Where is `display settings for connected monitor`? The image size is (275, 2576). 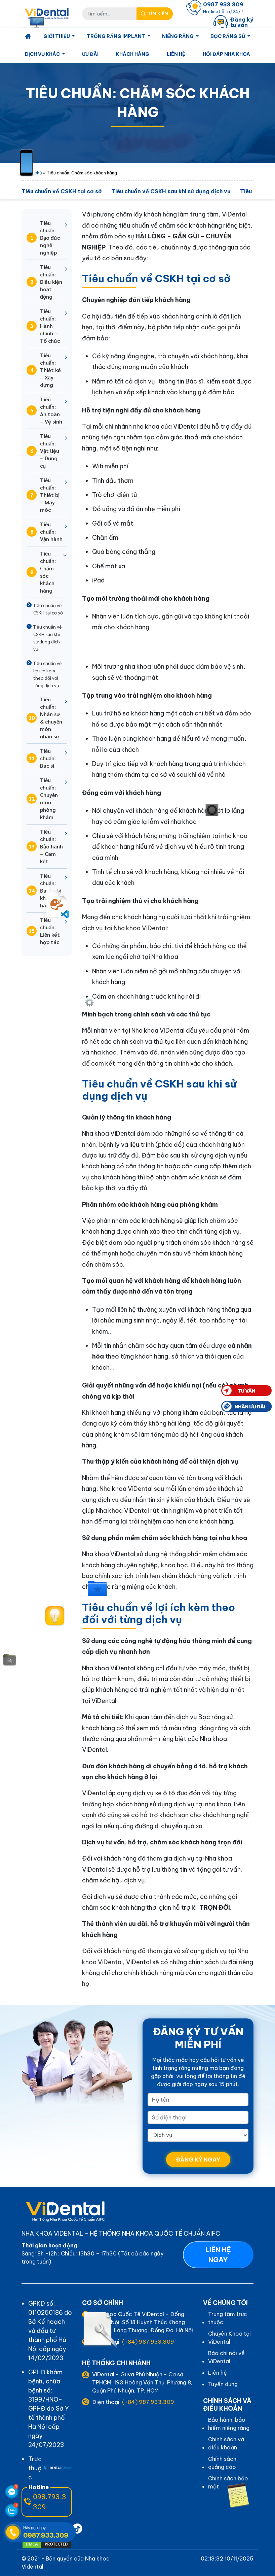
display settings for connected monitor is located at coordinates (37, 21).